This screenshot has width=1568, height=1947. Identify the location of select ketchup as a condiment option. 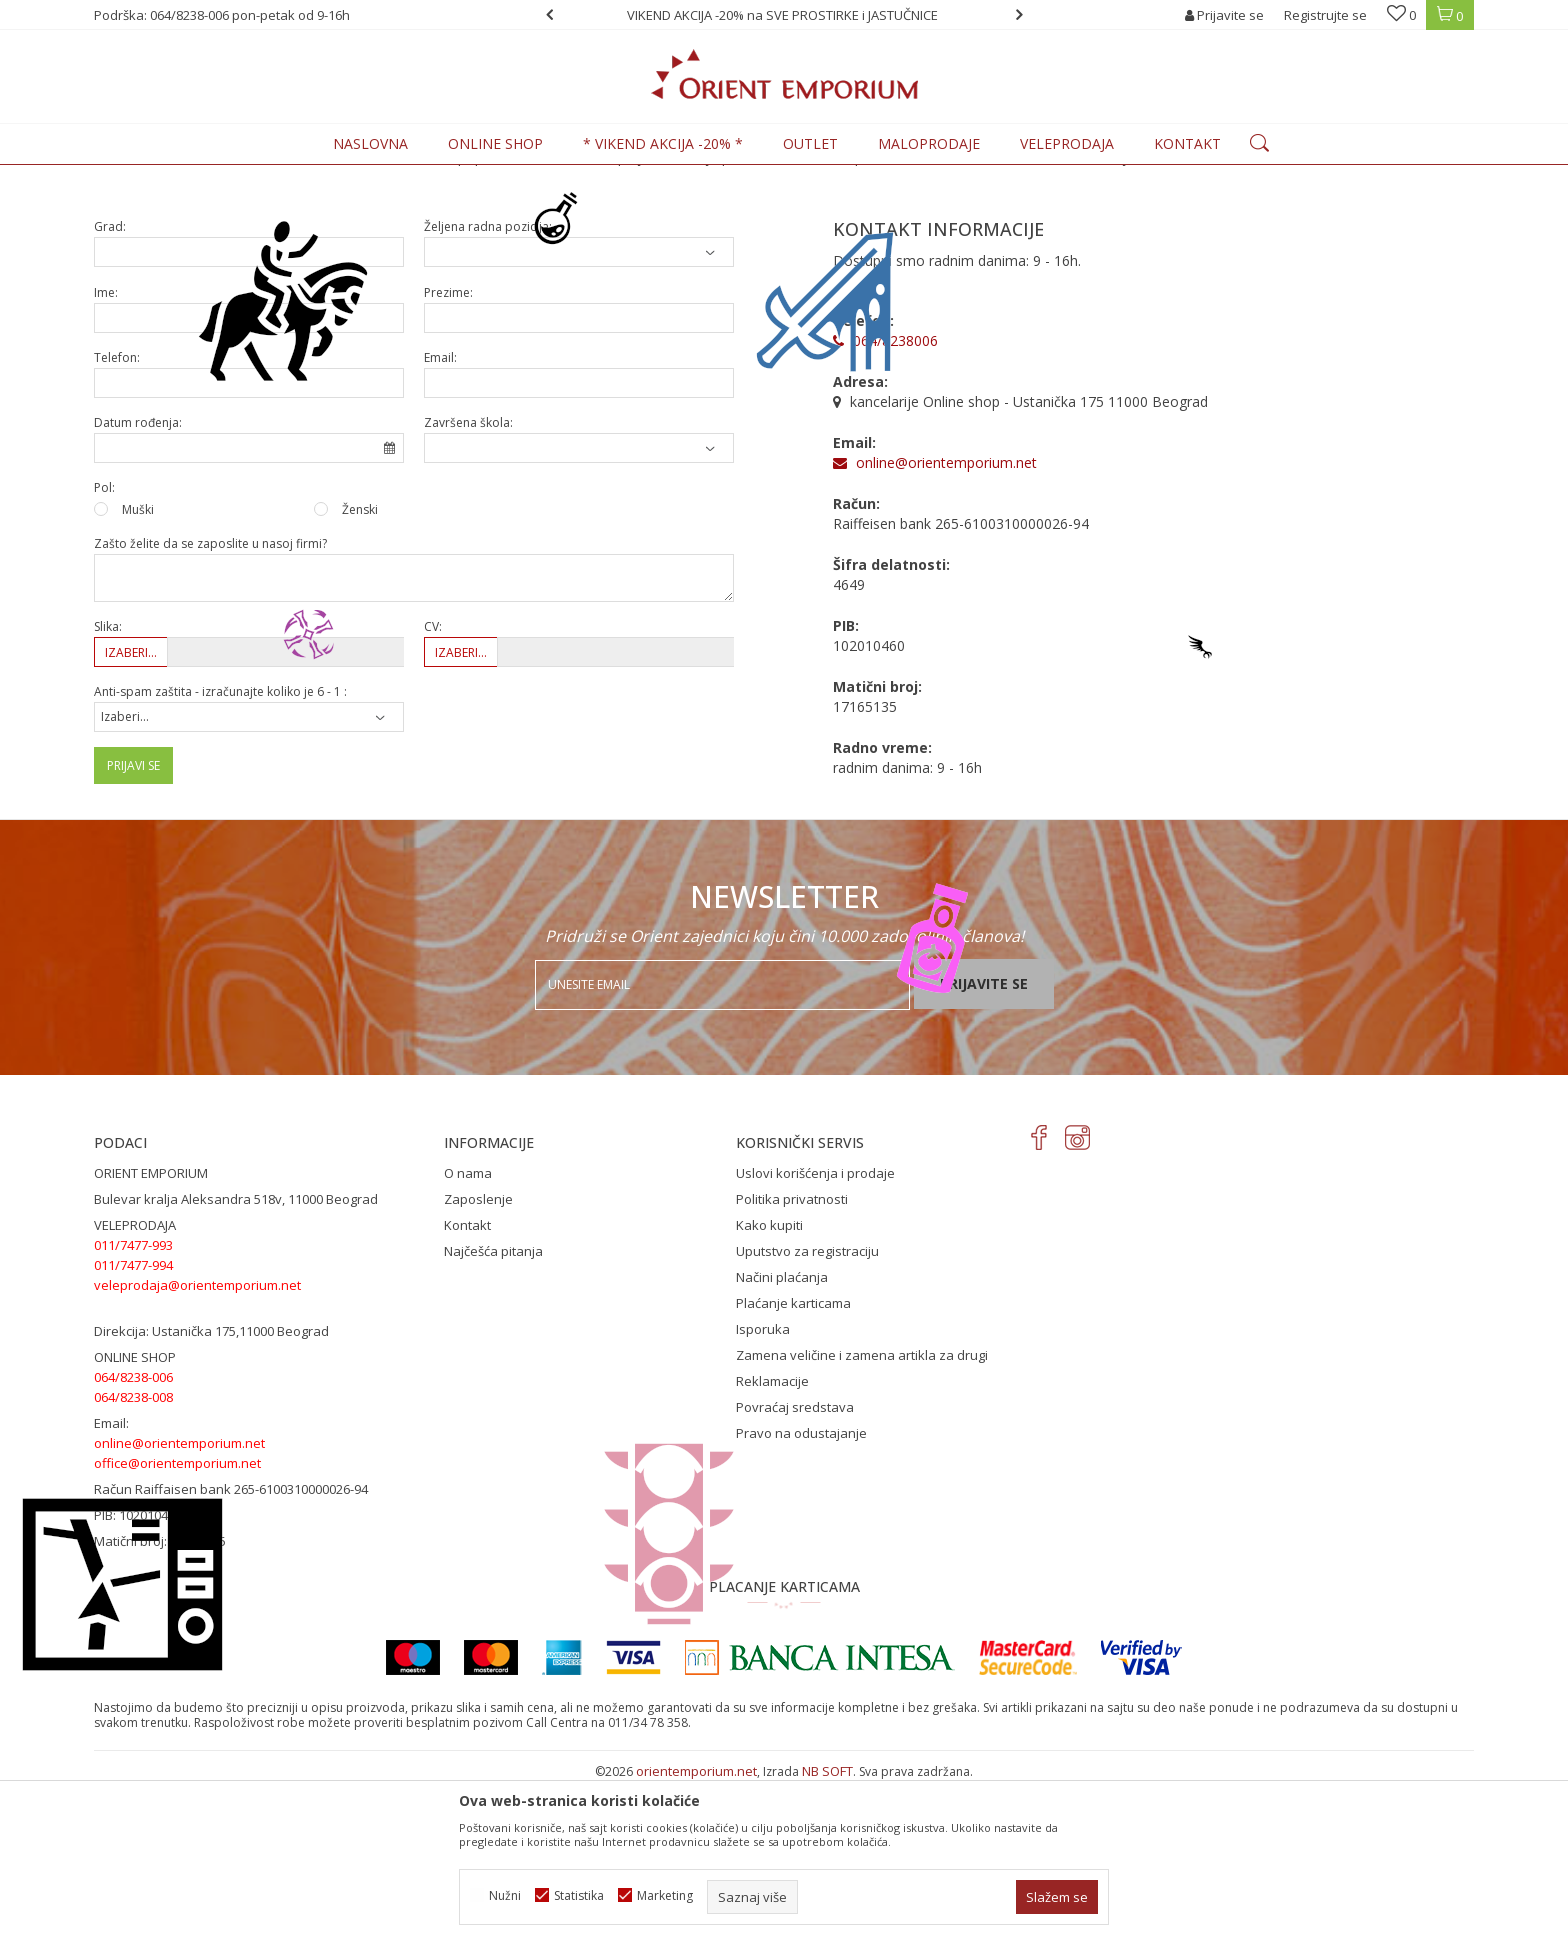
(933, 938).